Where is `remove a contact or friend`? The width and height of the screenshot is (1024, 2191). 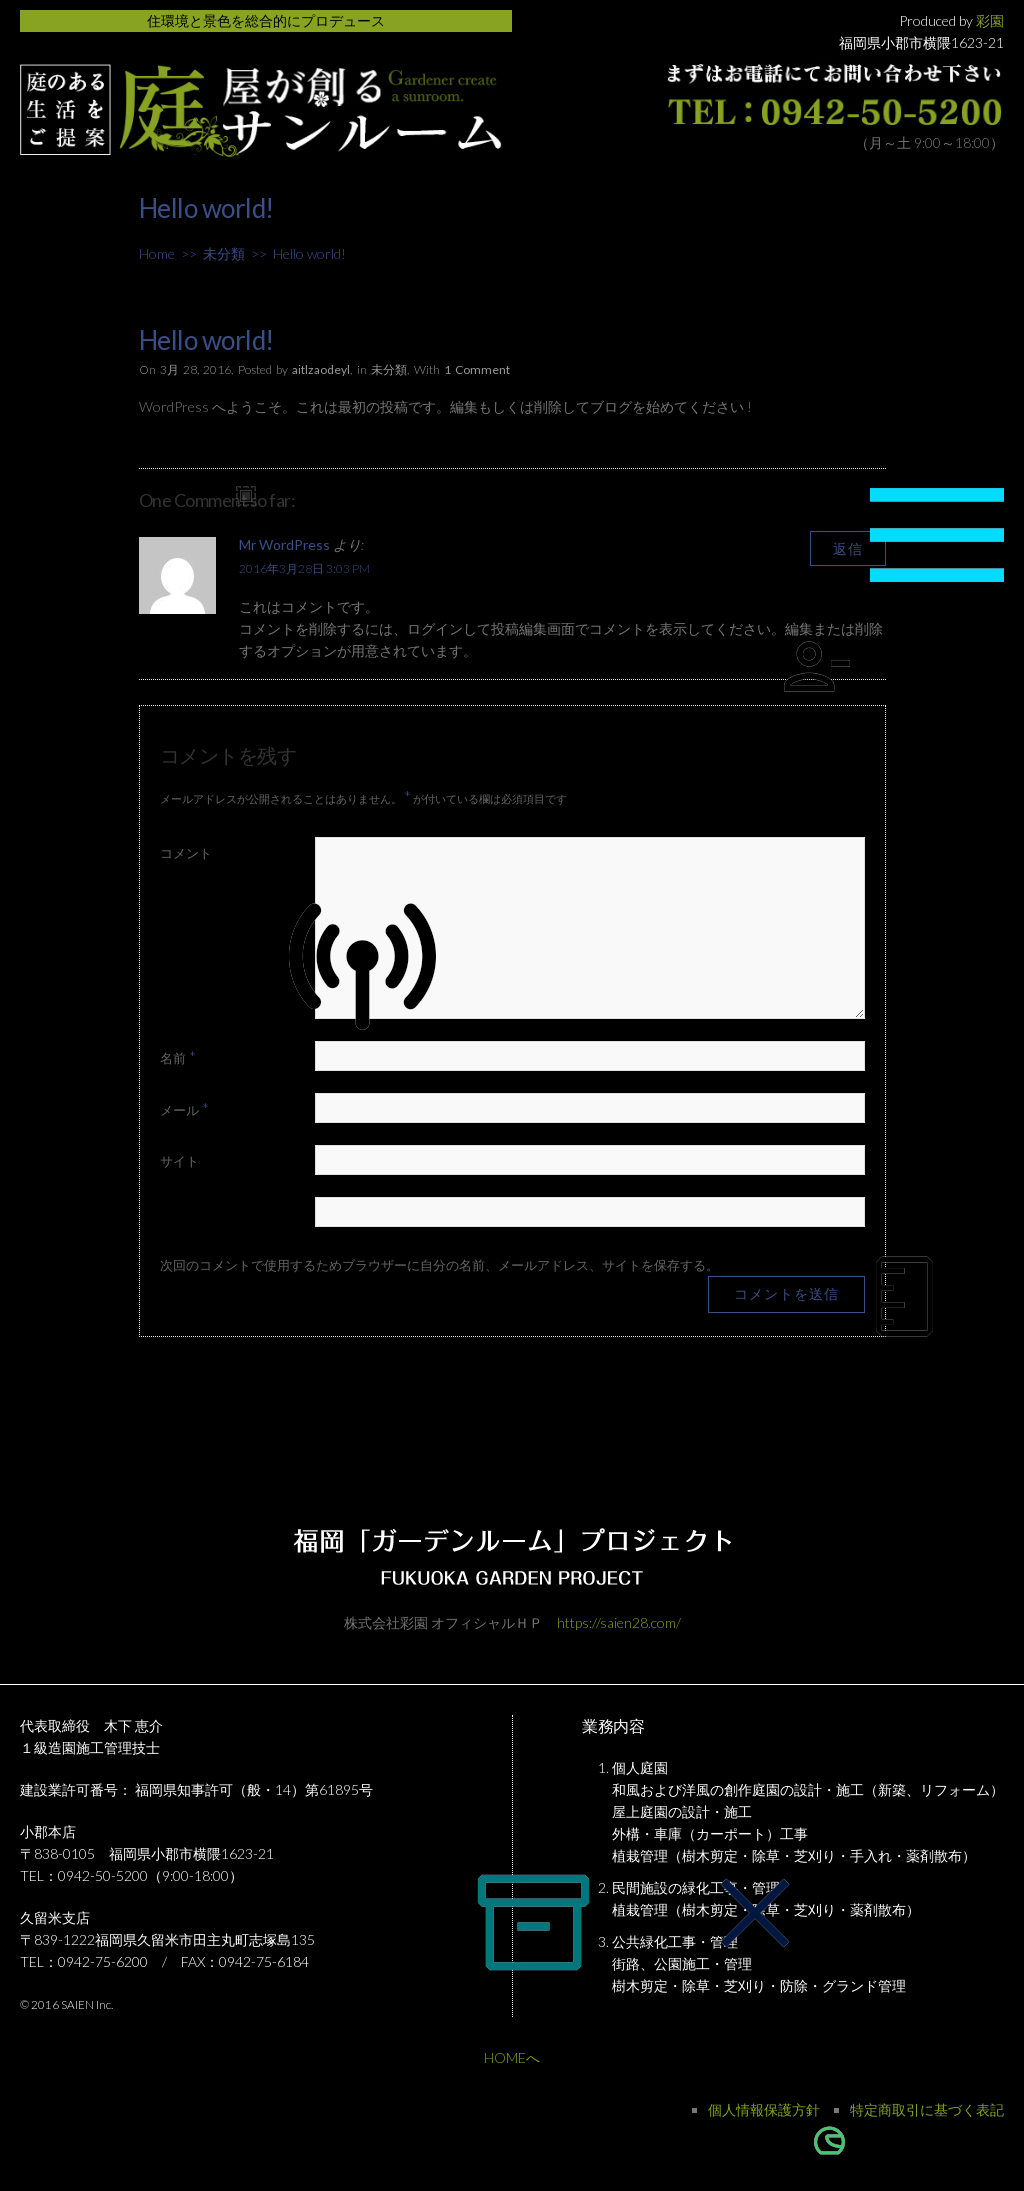 remove a contact or friend is located at coordinates (815, 666).